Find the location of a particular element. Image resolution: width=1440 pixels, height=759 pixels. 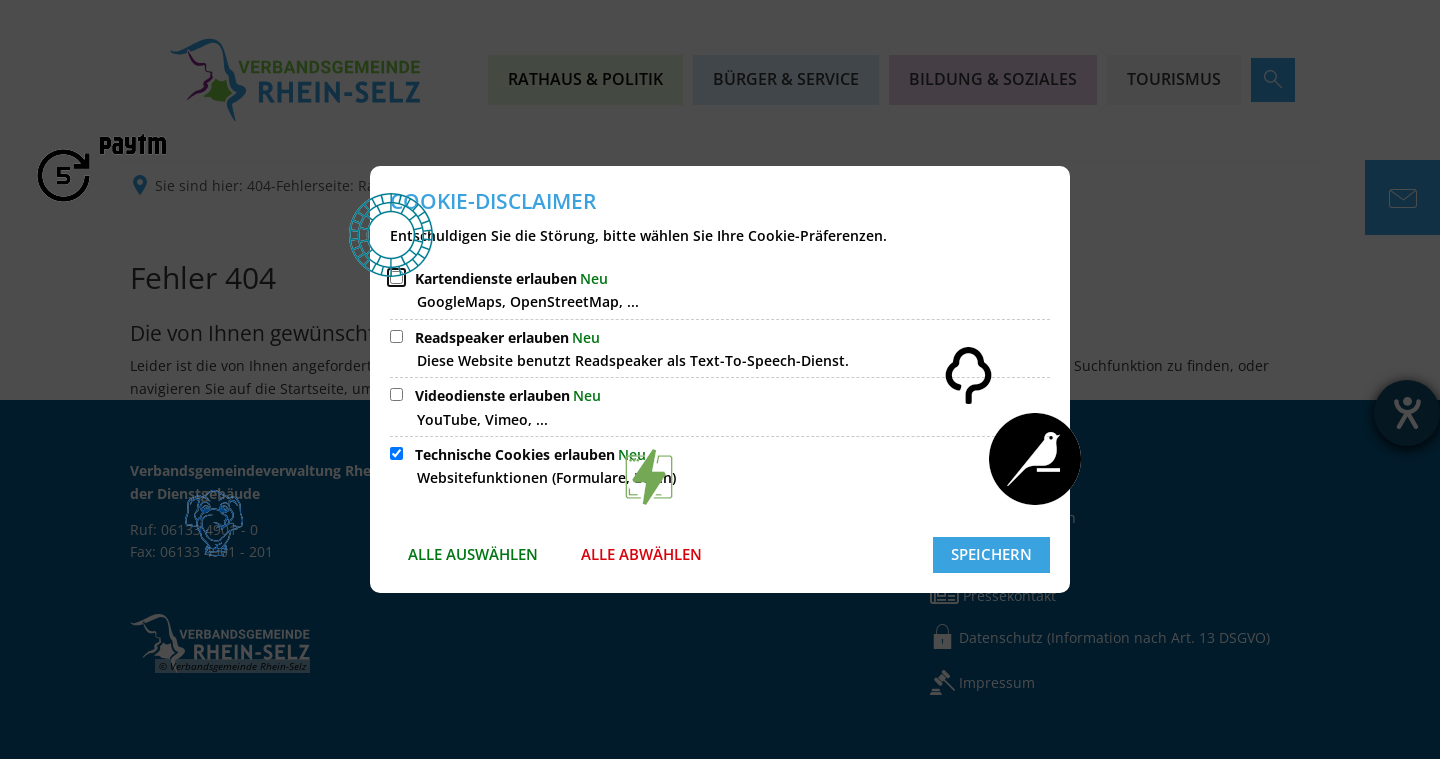

open the VSCO photo editing app is located at coordinates (391, 235).